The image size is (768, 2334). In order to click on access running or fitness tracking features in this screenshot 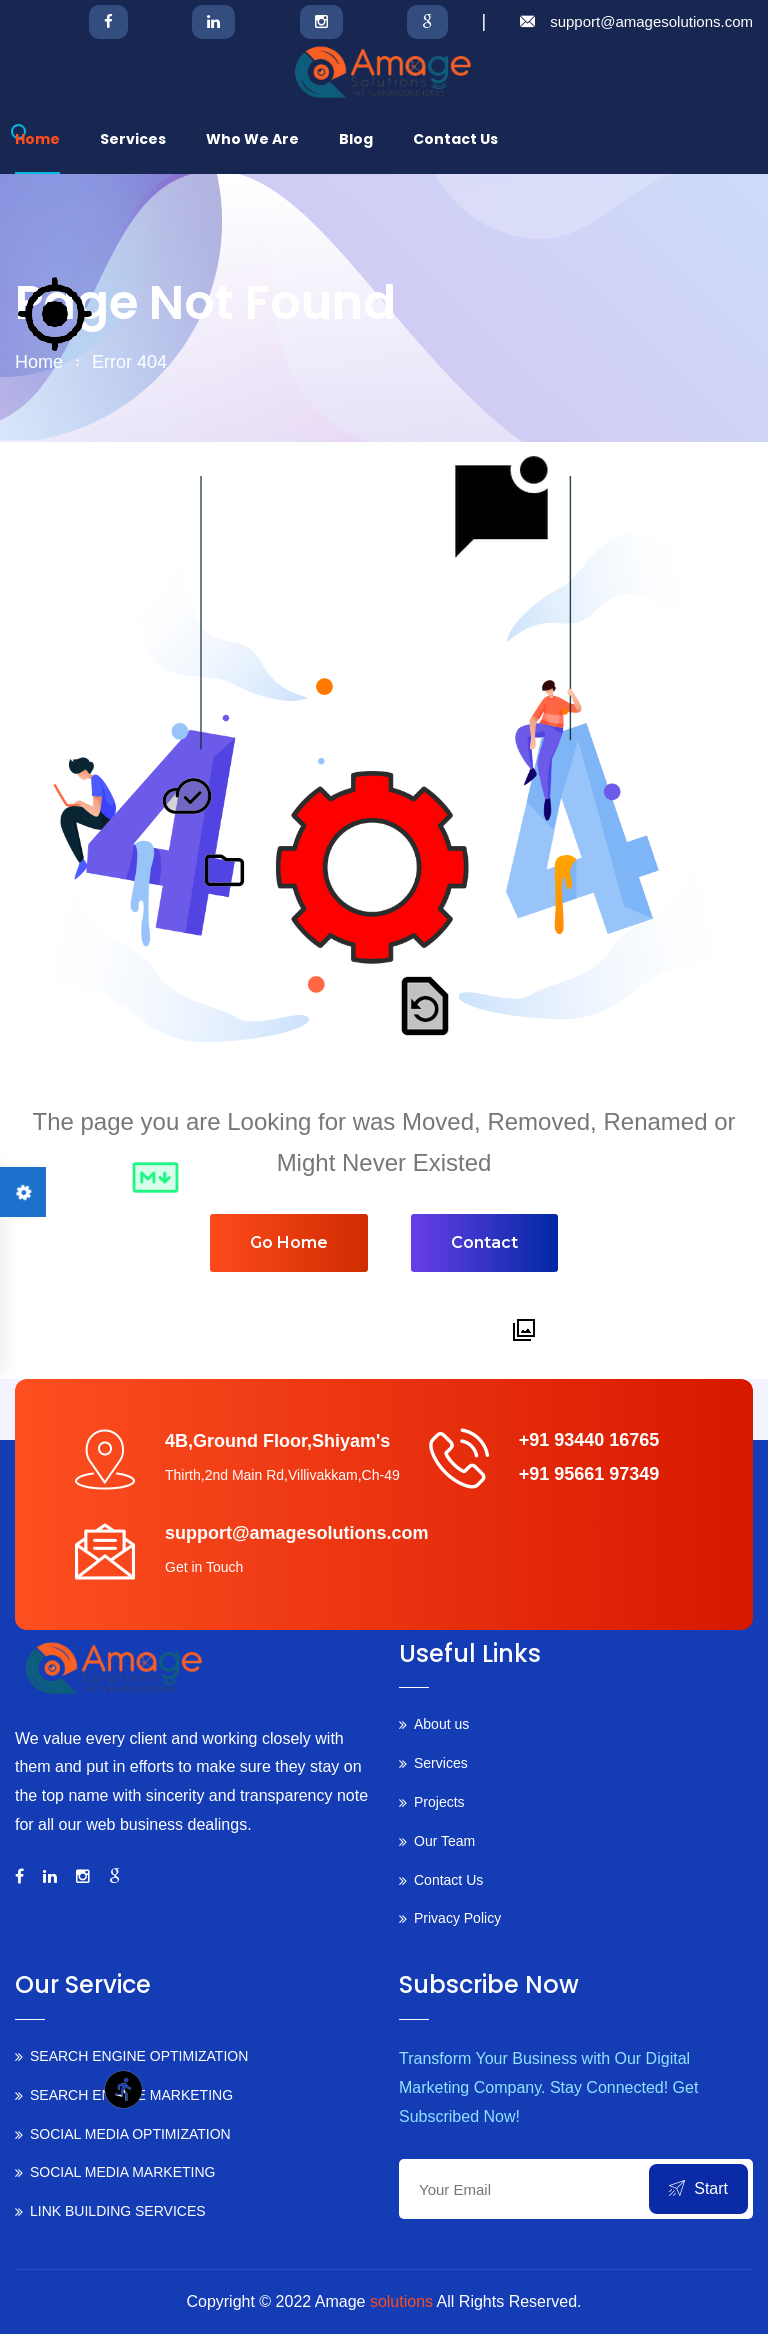, I will do `click(123, 2089)`.